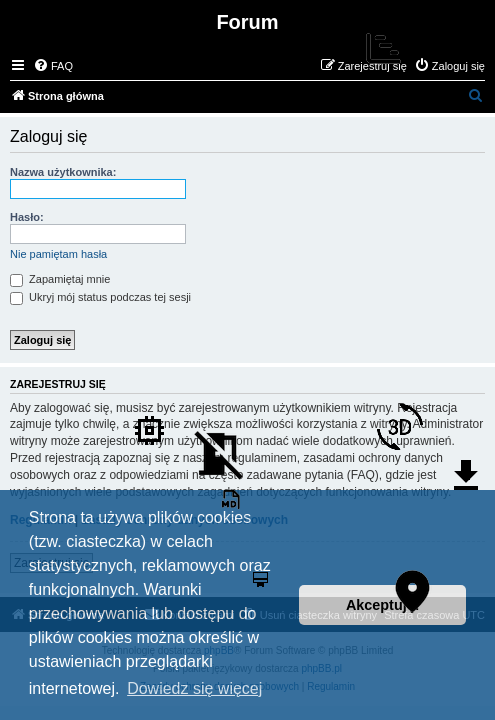  I want to click on rotate object to view in 3d, so click(400, 427).